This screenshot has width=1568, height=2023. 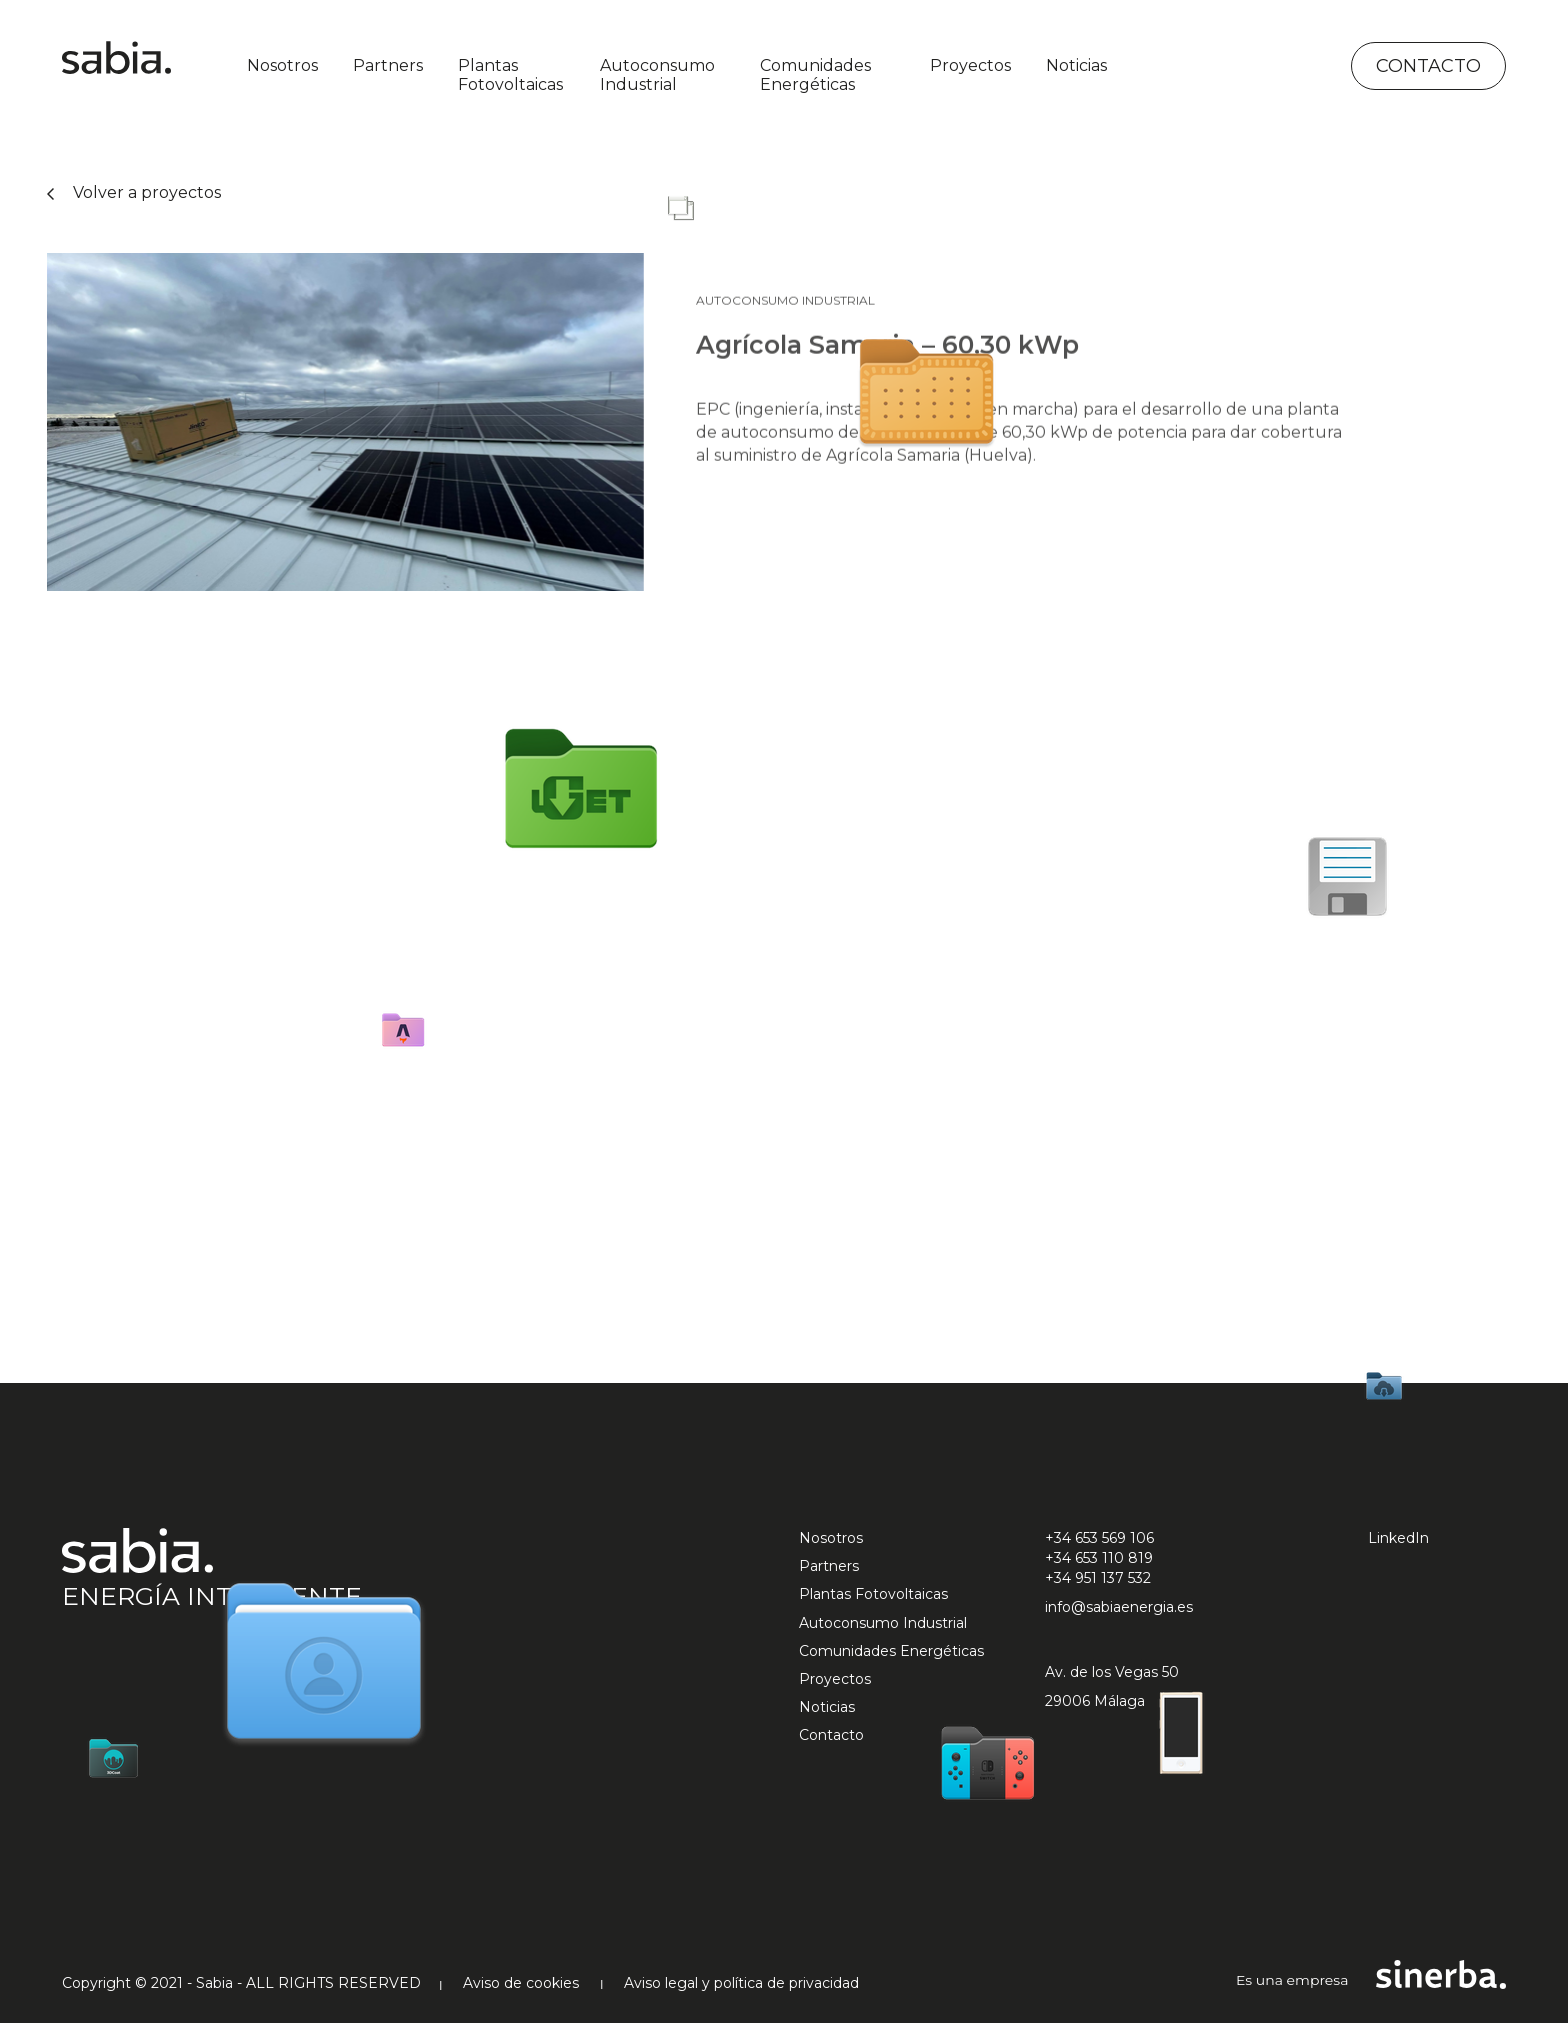 I want to click on open downloads folder, so click(x=1384, y=1387).